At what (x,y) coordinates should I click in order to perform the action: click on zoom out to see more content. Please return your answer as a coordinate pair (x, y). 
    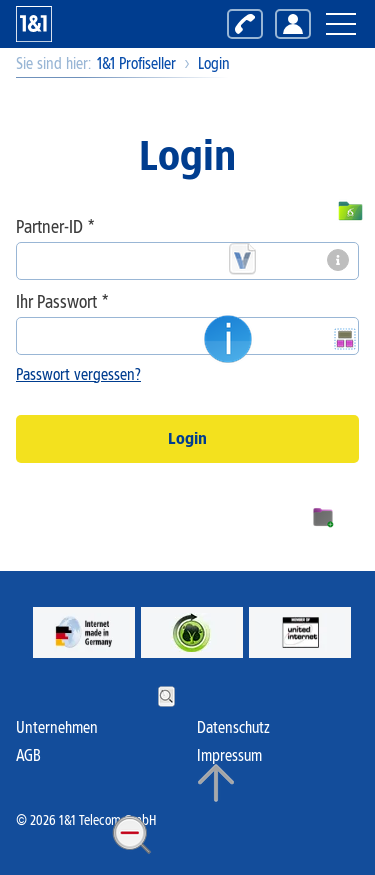
    Looking at the image, I should click on (132, 835).